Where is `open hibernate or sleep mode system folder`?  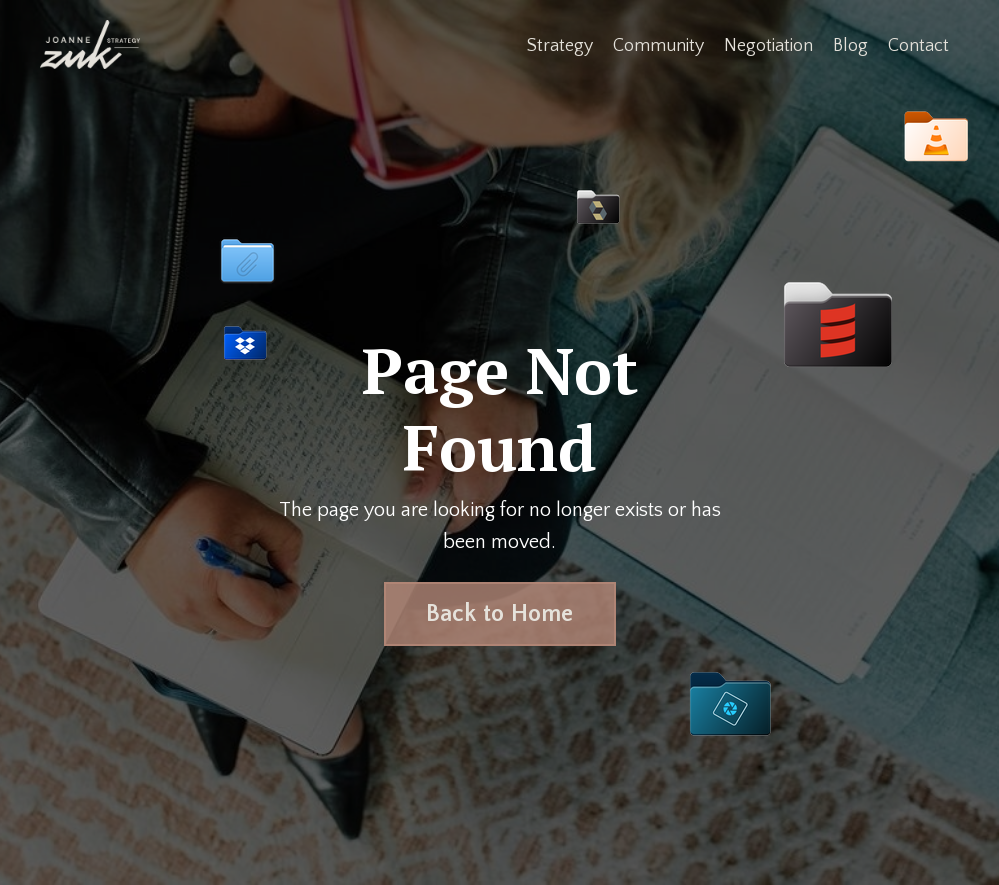 open hibernate or sleep mode system folder is located at coordinates (598, 208).